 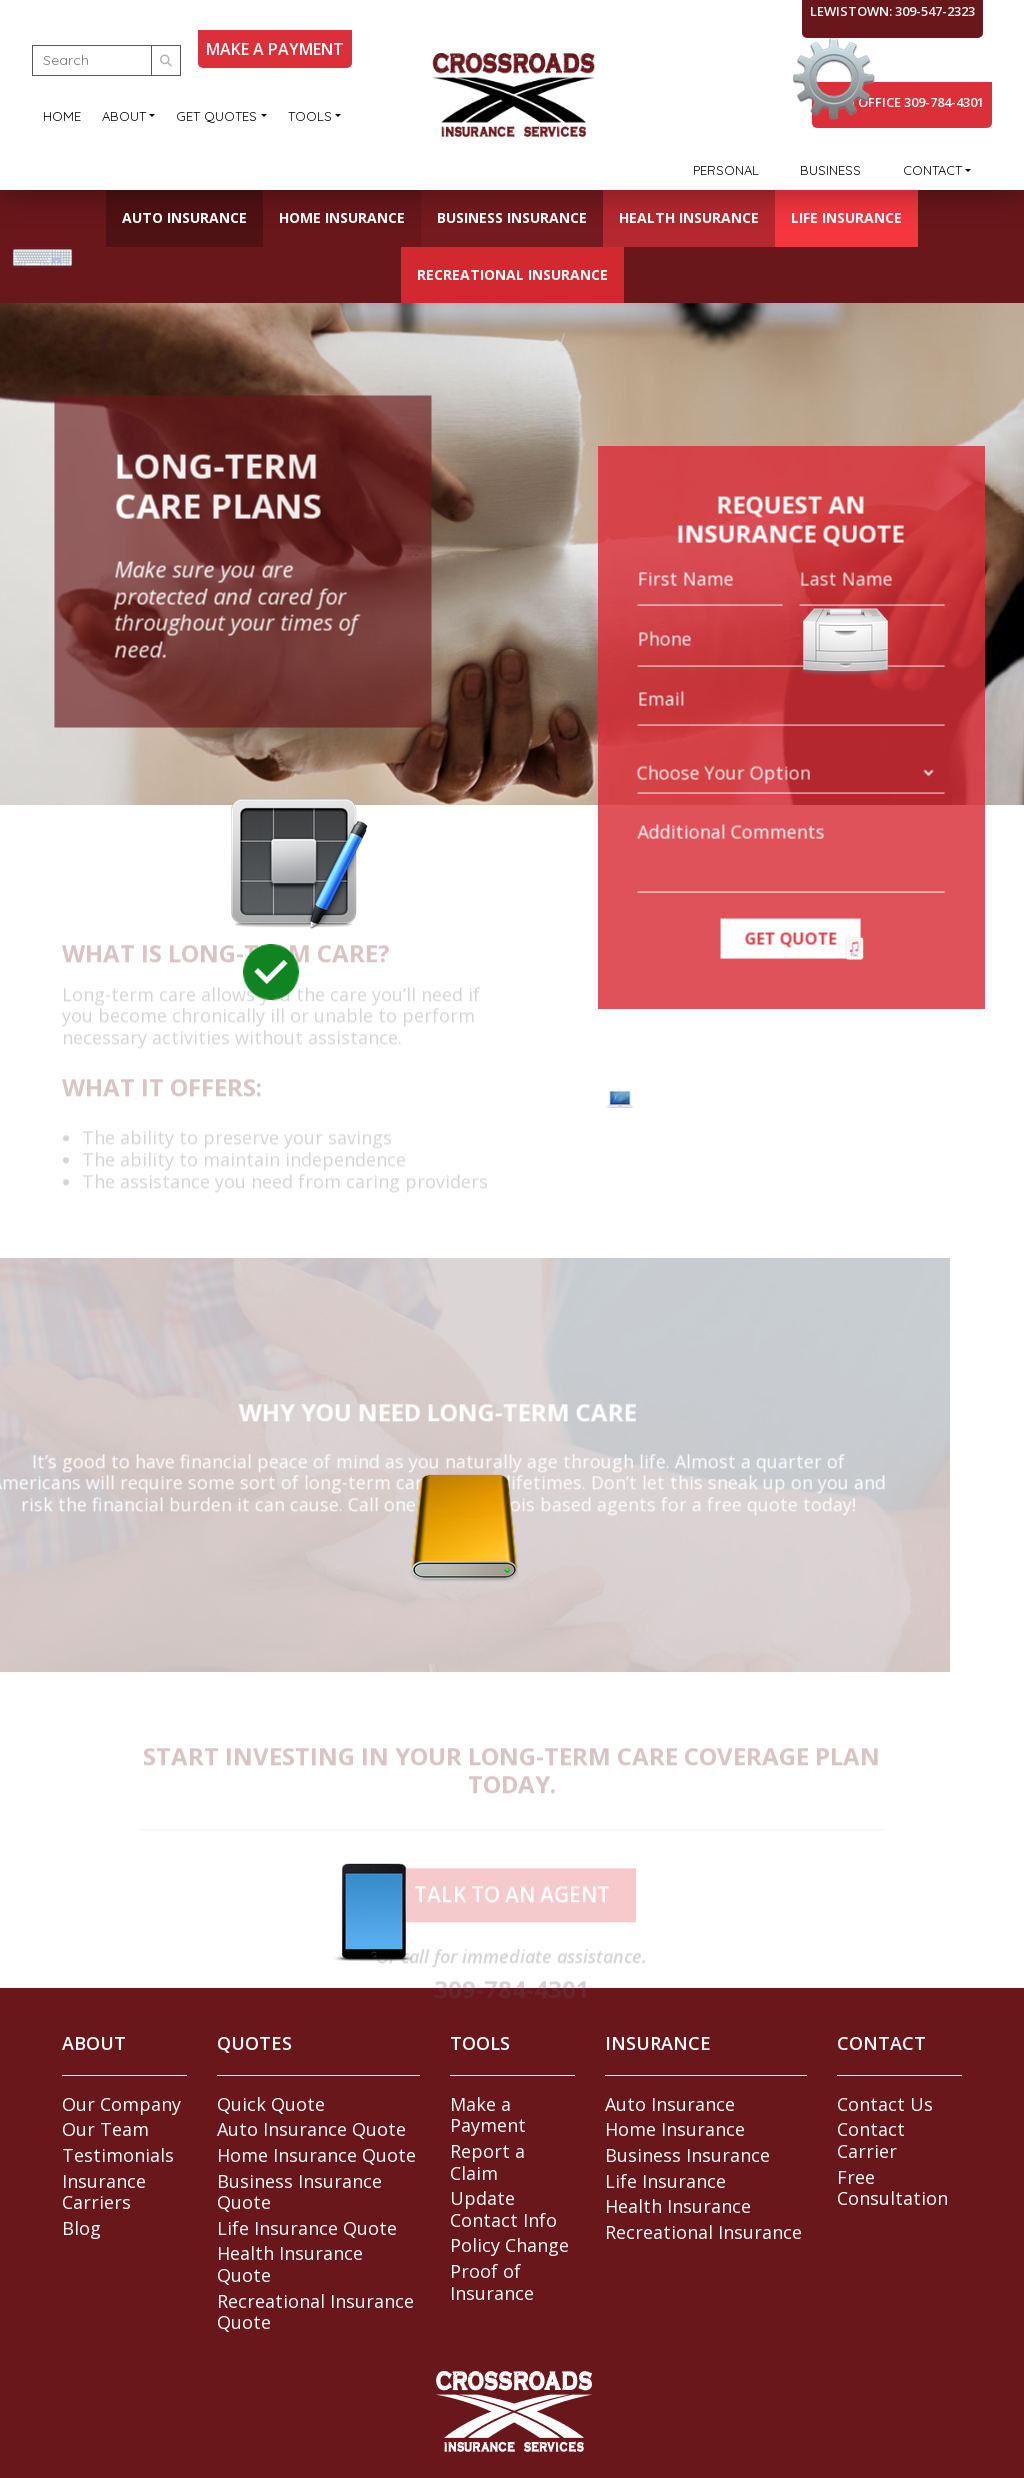 I want to click on confirm or accept an action, so click(x=271, y=972).